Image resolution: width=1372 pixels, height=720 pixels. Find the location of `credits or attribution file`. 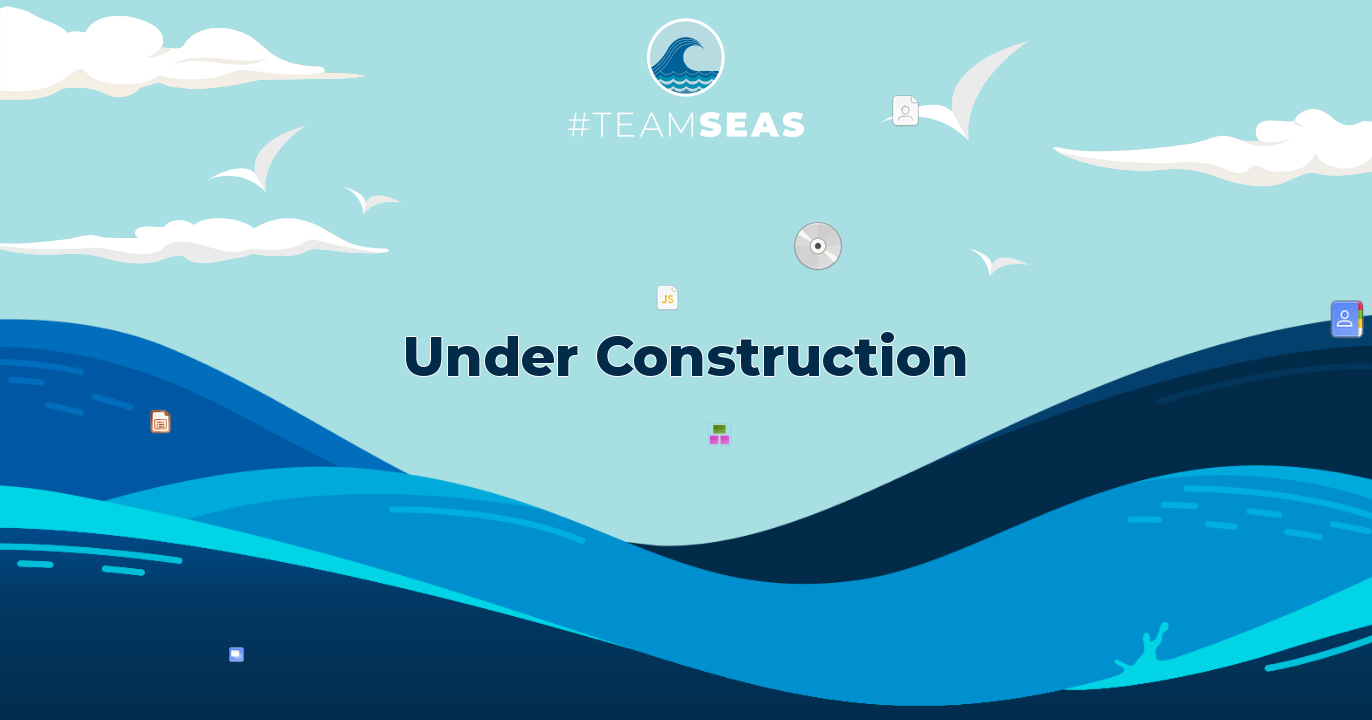

credits or attribution file is located at coordinates (905, 110).